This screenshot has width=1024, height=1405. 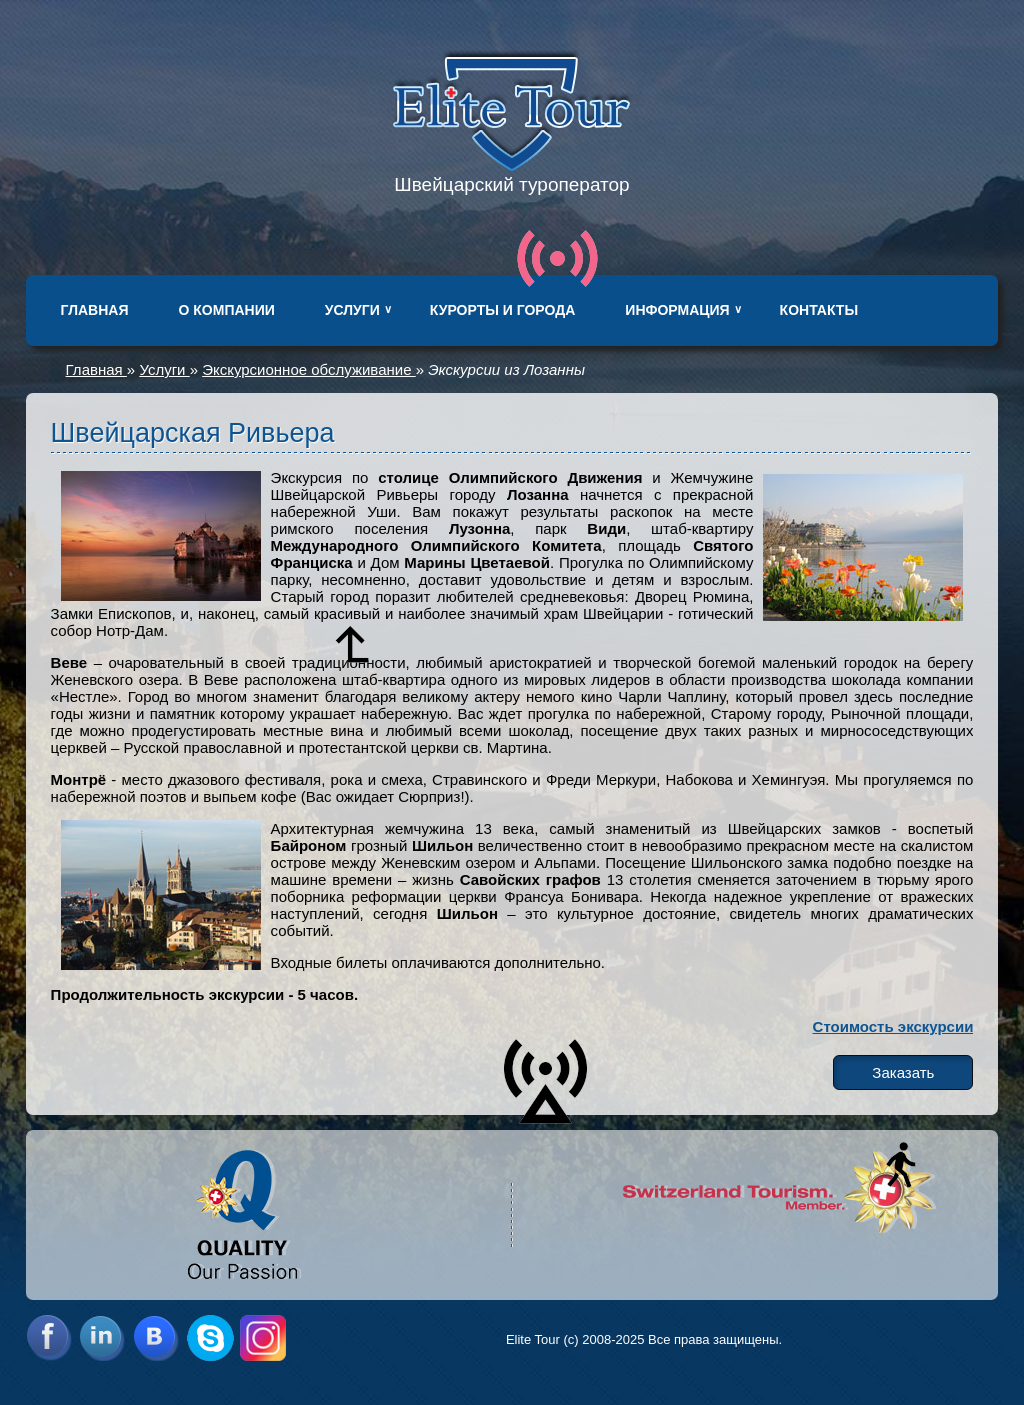 What do you see at coordinates (545, 1079) in the screenshot?
I see `access wireless network or base station settings` at bounding box center [545, 1079].